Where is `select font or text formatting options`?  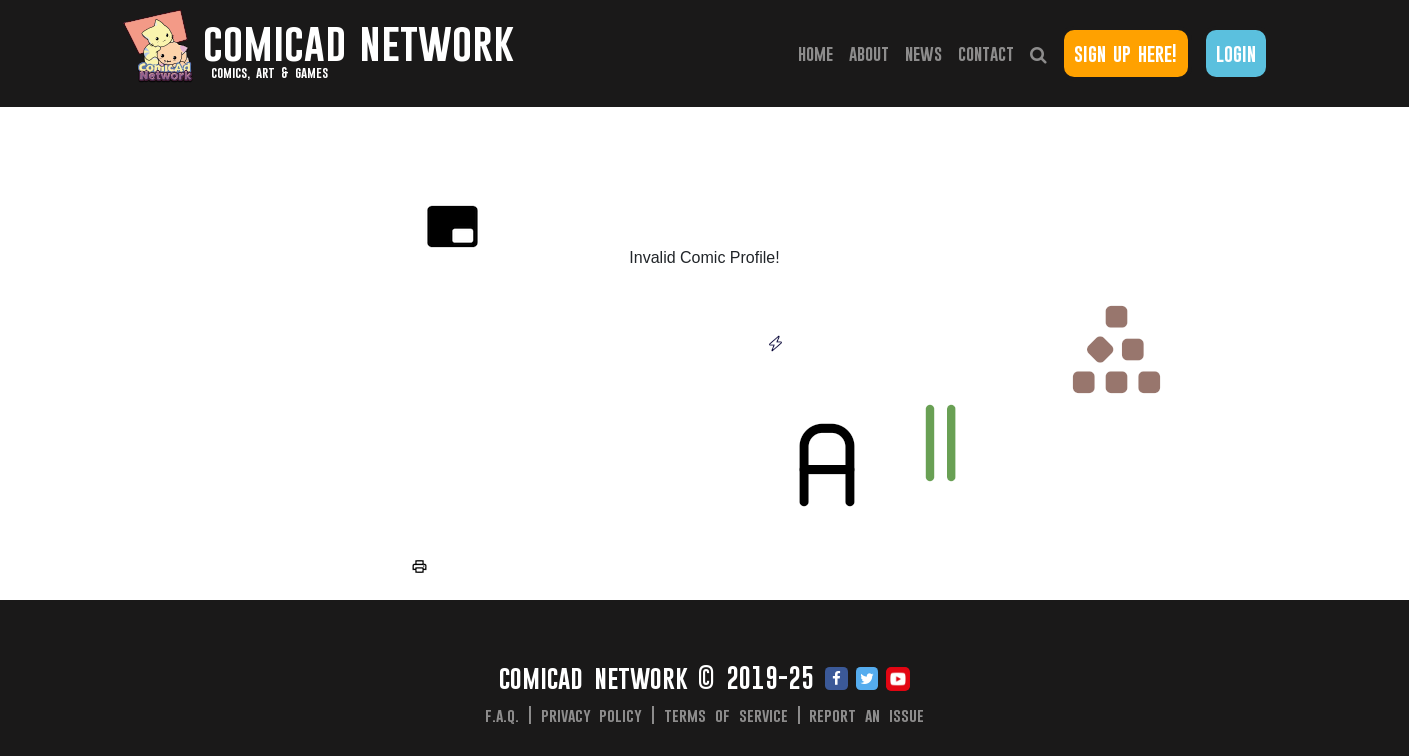
select font or text formatting options is located at coordinates (827, 465).